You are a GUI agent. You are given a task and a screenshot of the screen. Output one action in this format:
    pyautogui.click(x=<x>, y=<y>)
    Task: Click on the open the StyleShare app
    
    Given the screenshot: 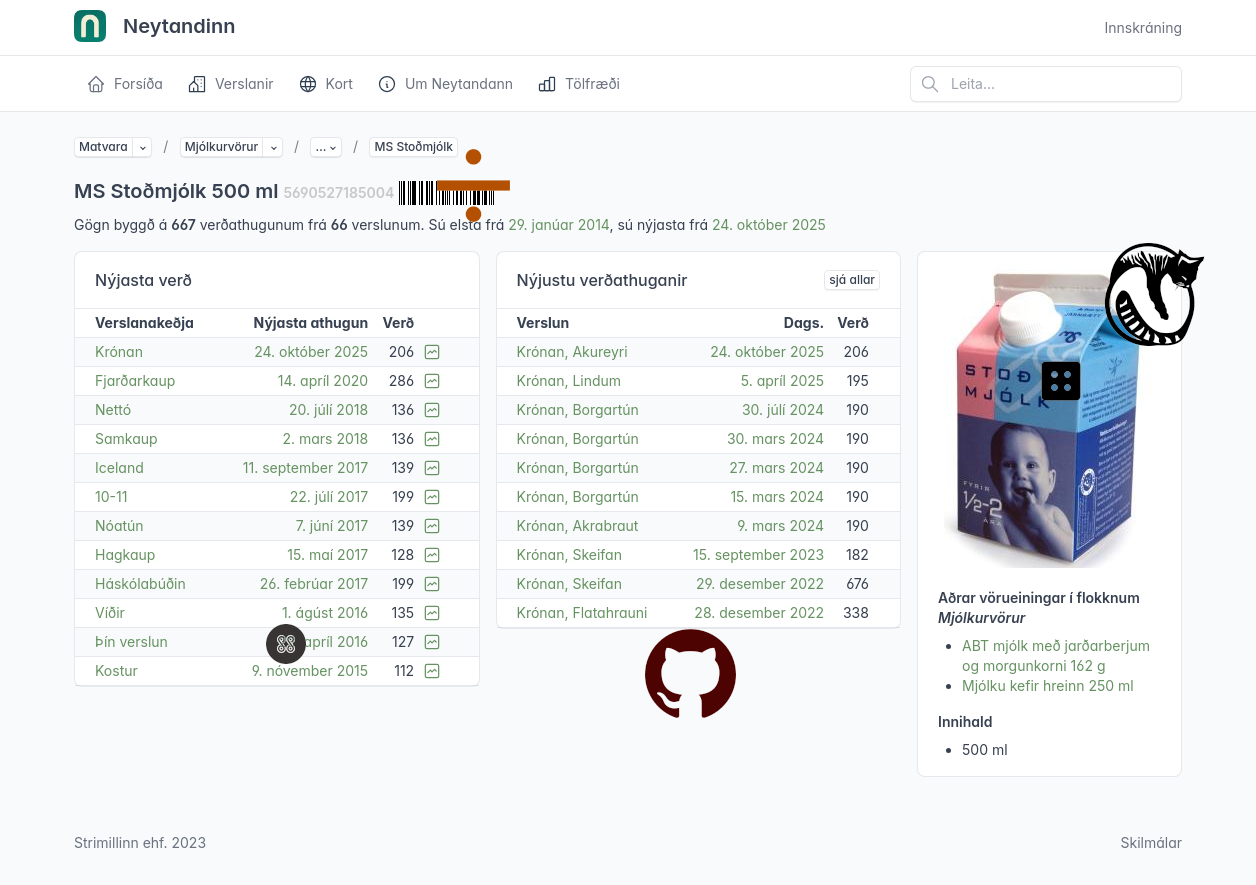 What is the action you would take?
    pyautogui.click(x=286, y=644)
    